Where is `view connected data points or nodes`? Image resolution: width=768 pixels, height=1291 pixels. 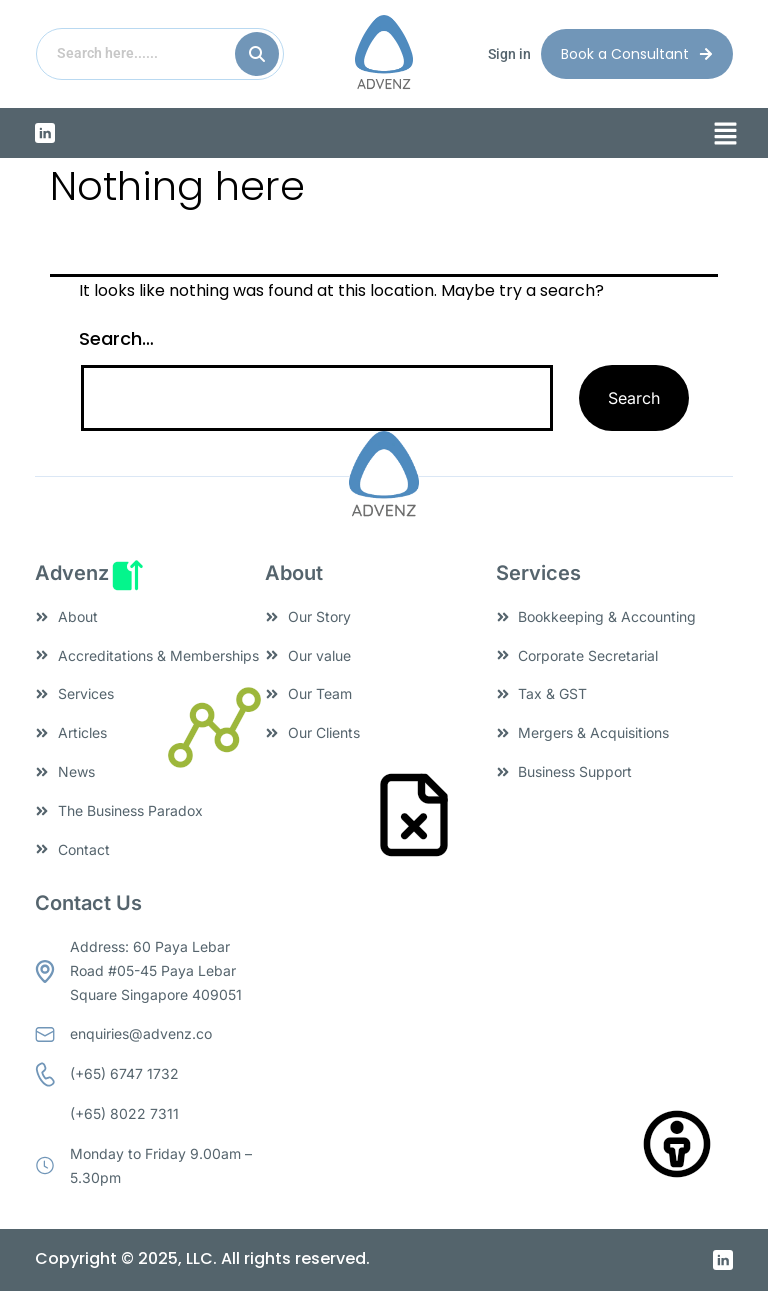 view connected data points or nodes is located at coordinates (214, 727).